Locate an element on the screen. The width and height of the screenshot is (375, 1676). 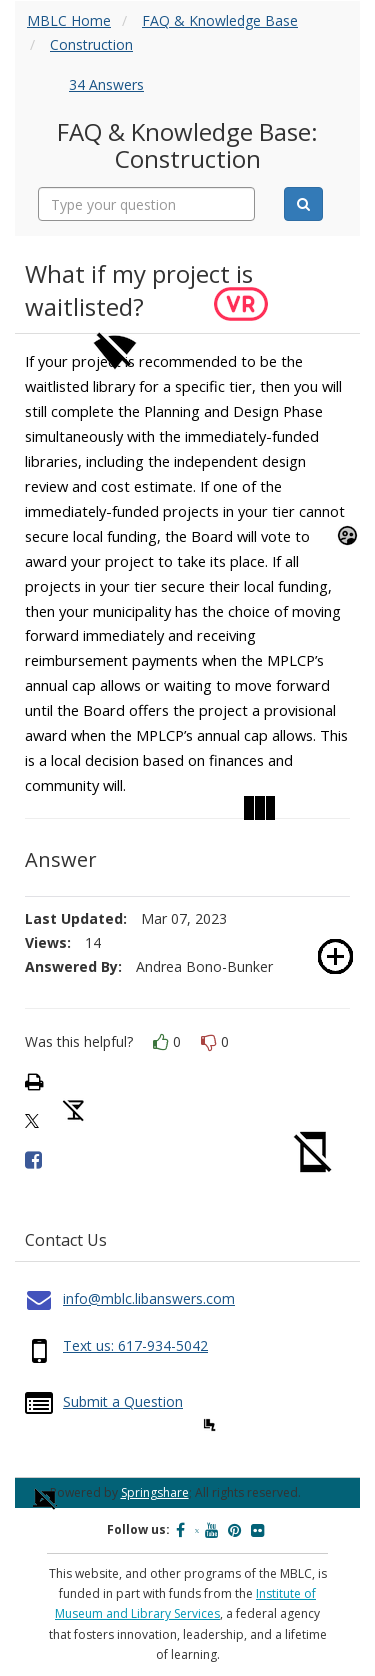
indicates reduced legroom seating option is located at coordinates (210, 1425).